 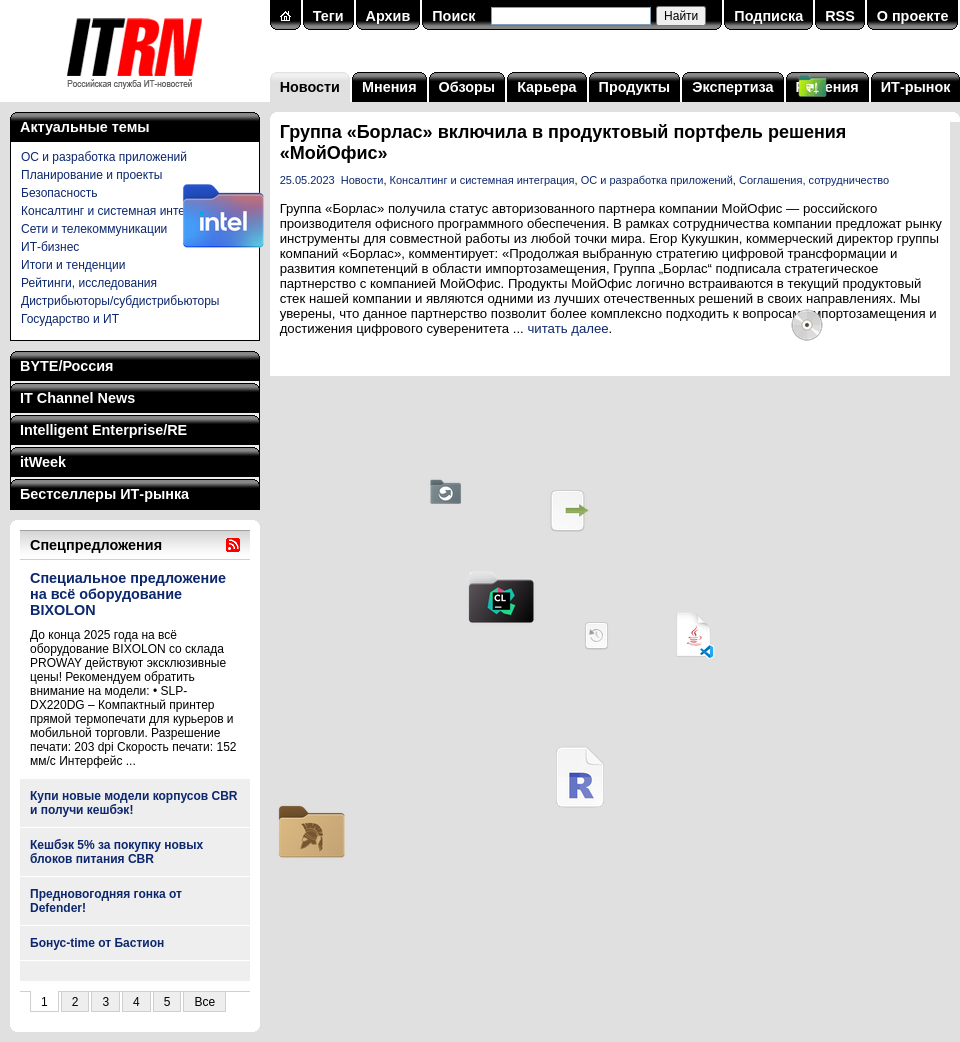 I want to click on open CLion project folder, so click(x=501, y=599).